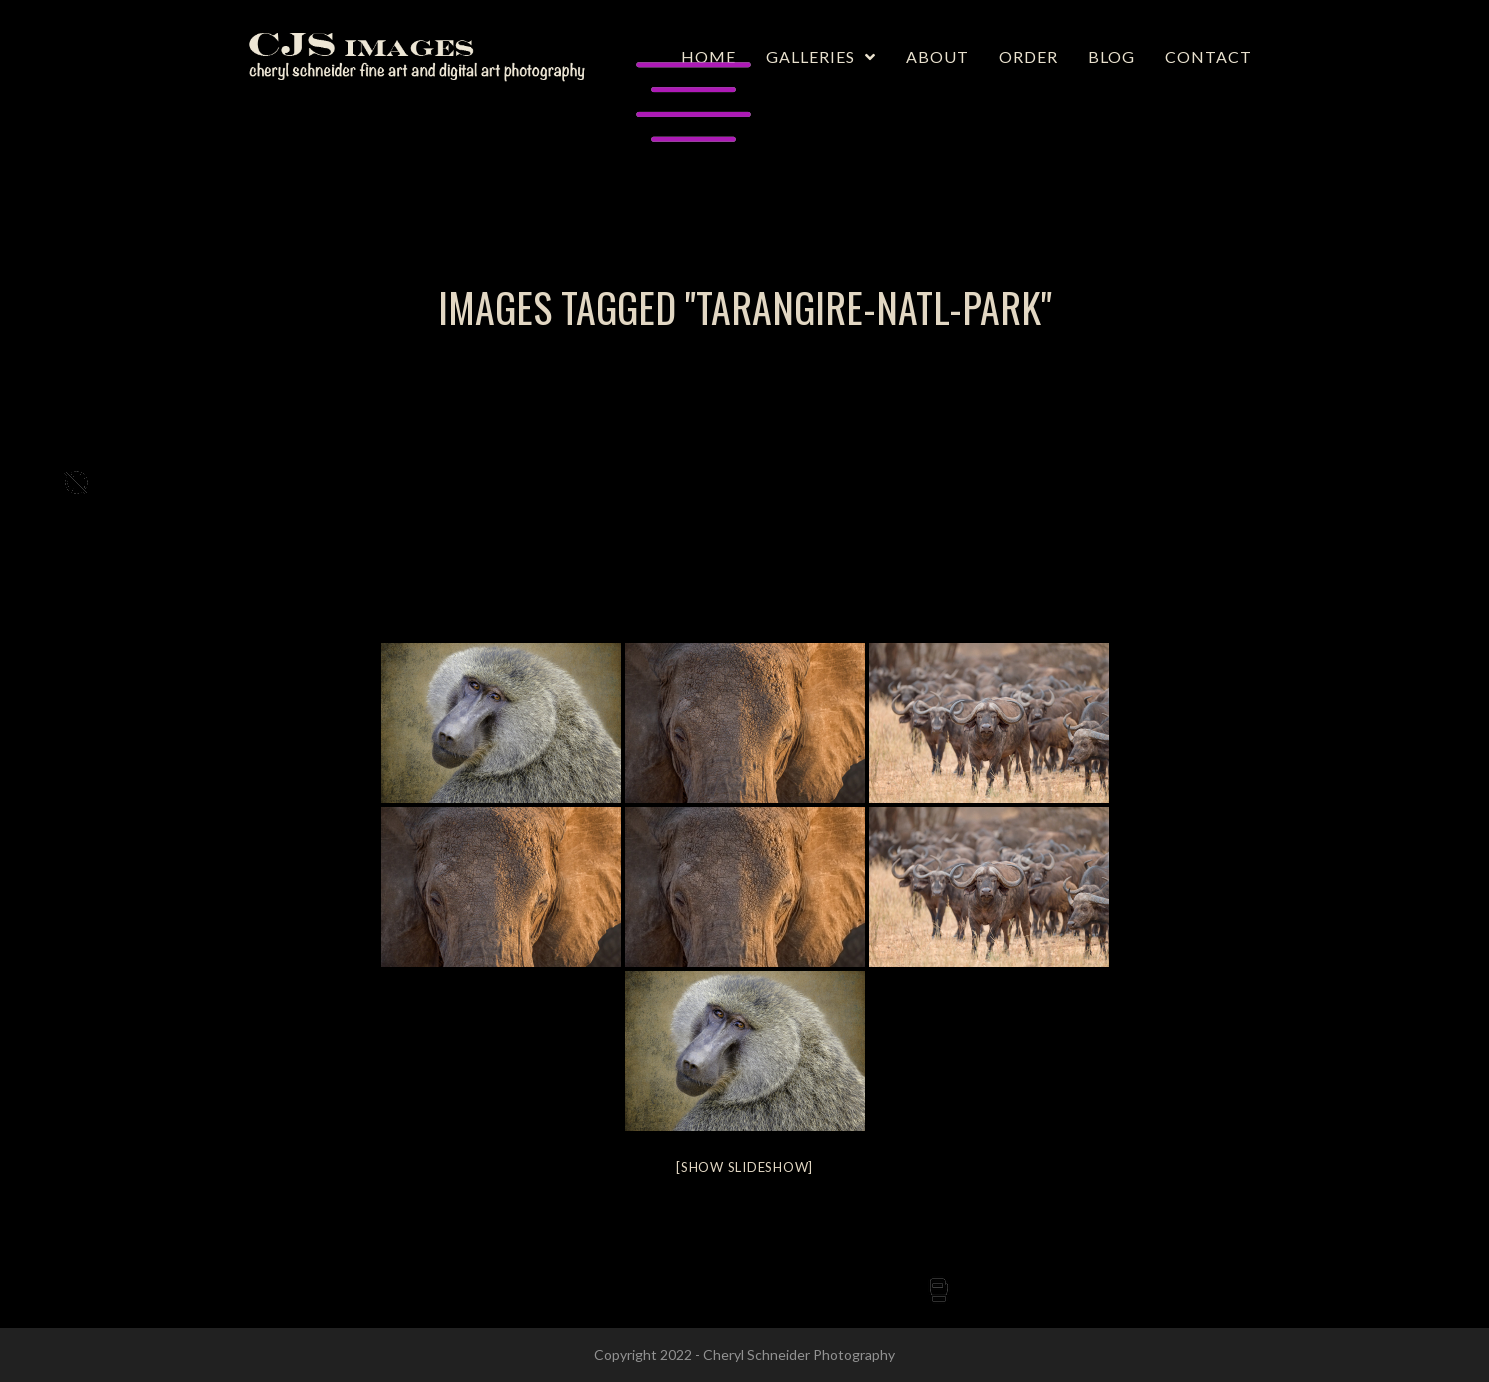 The image size is (1489, 1382). Describe the element at coordinates (76, 482) in the screenshot. I see `indicates content is not publicly visible` at that location.